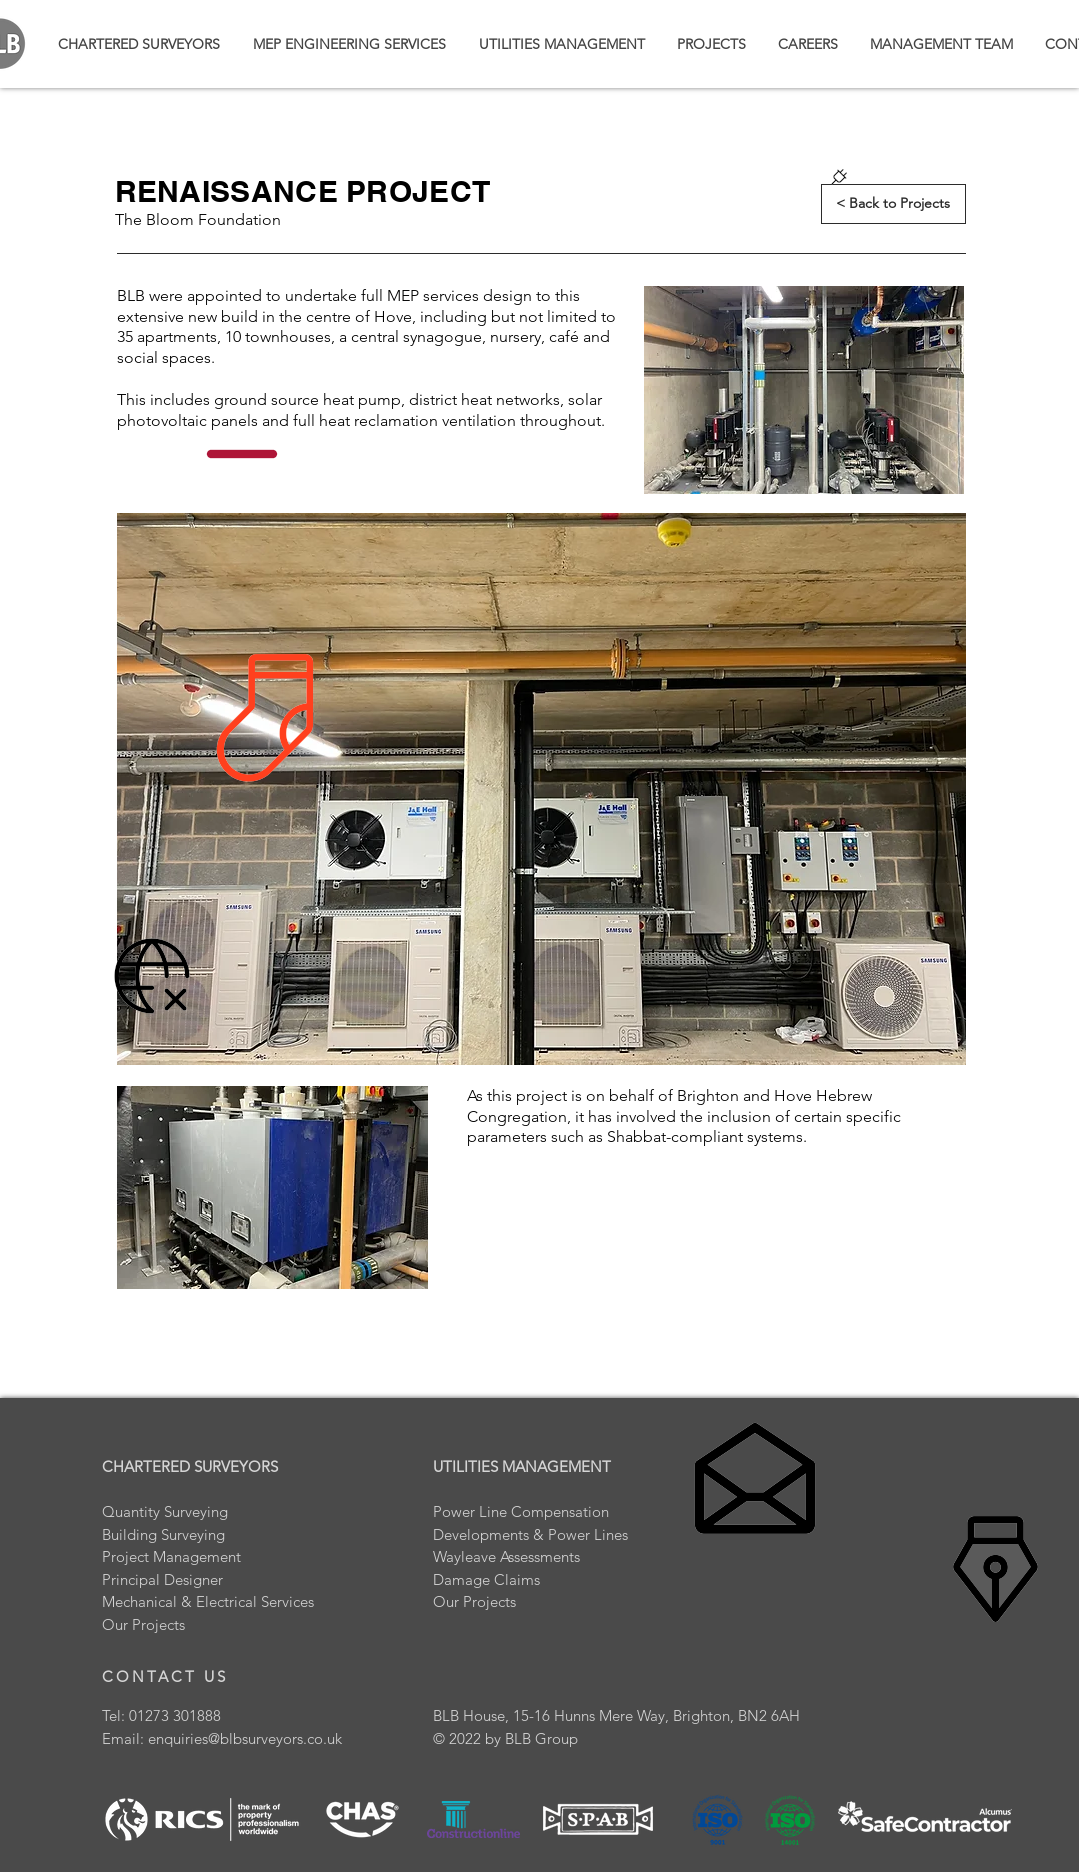  What do you see at coordinates (152, 976) in the screenshot?
I see `disconnect from the internet` at bounding box center [152, 976].